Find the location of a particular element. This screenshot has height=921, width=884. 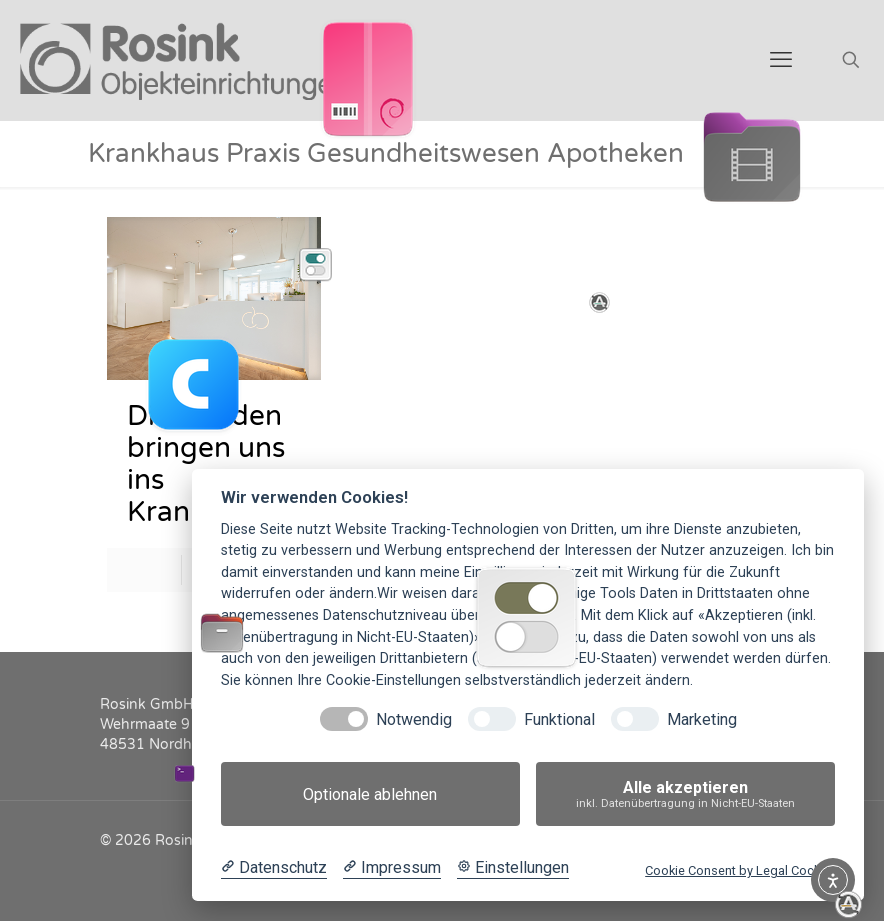

open the files application is located at coordinates (222, 633).